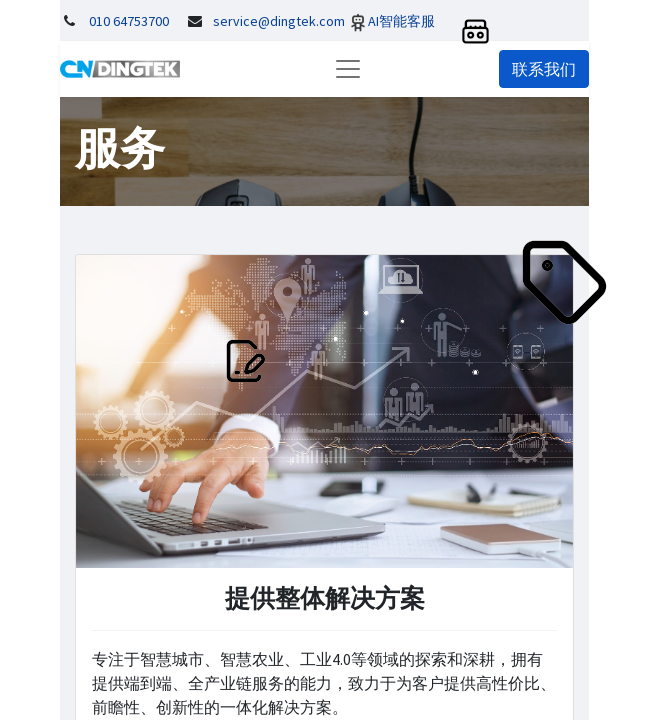  What do you see at coordinates (475, 31) in the screenshot?
I see `play music or audio` at bounding box center [475, 31].